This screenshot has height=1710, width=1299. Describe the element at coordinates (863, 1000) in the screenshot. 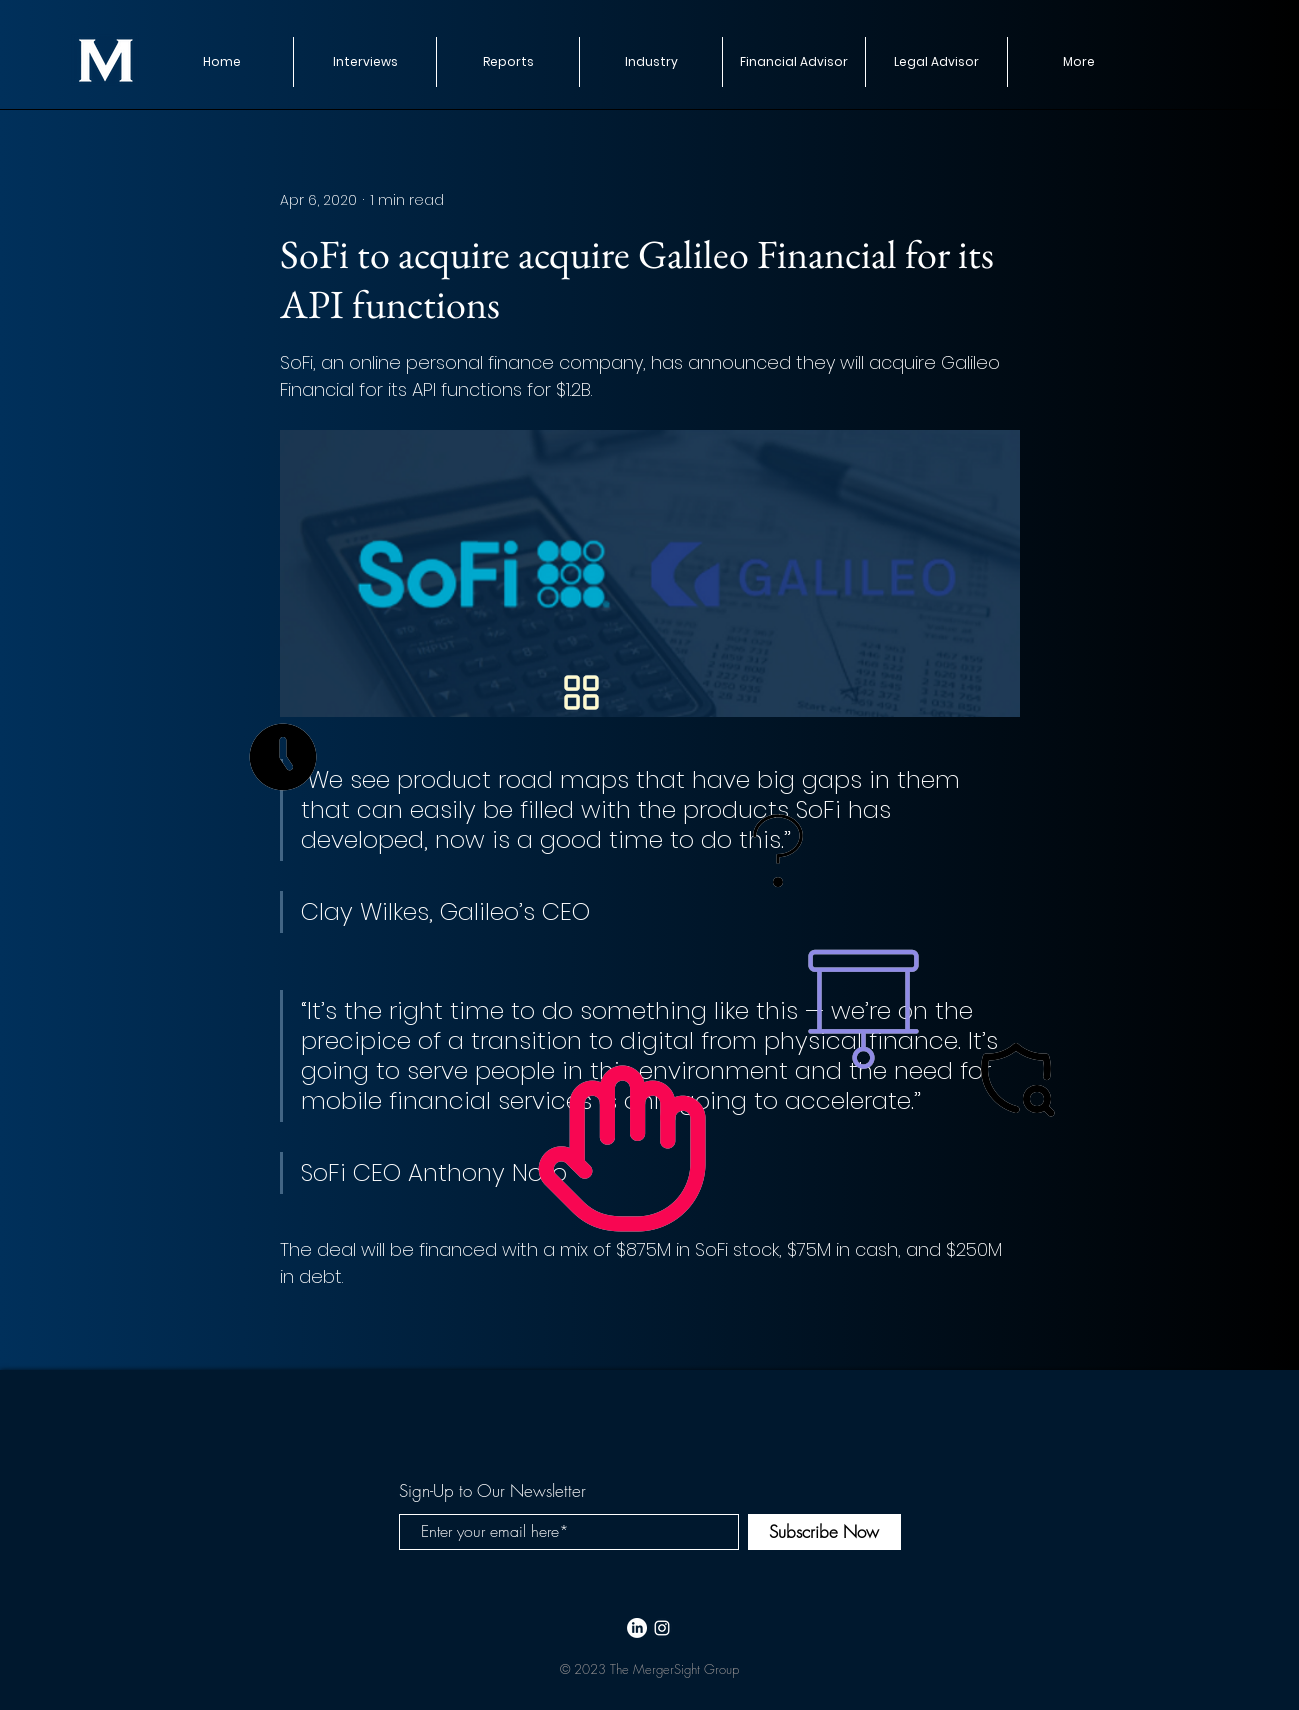

I see `start a presentation` at that location.